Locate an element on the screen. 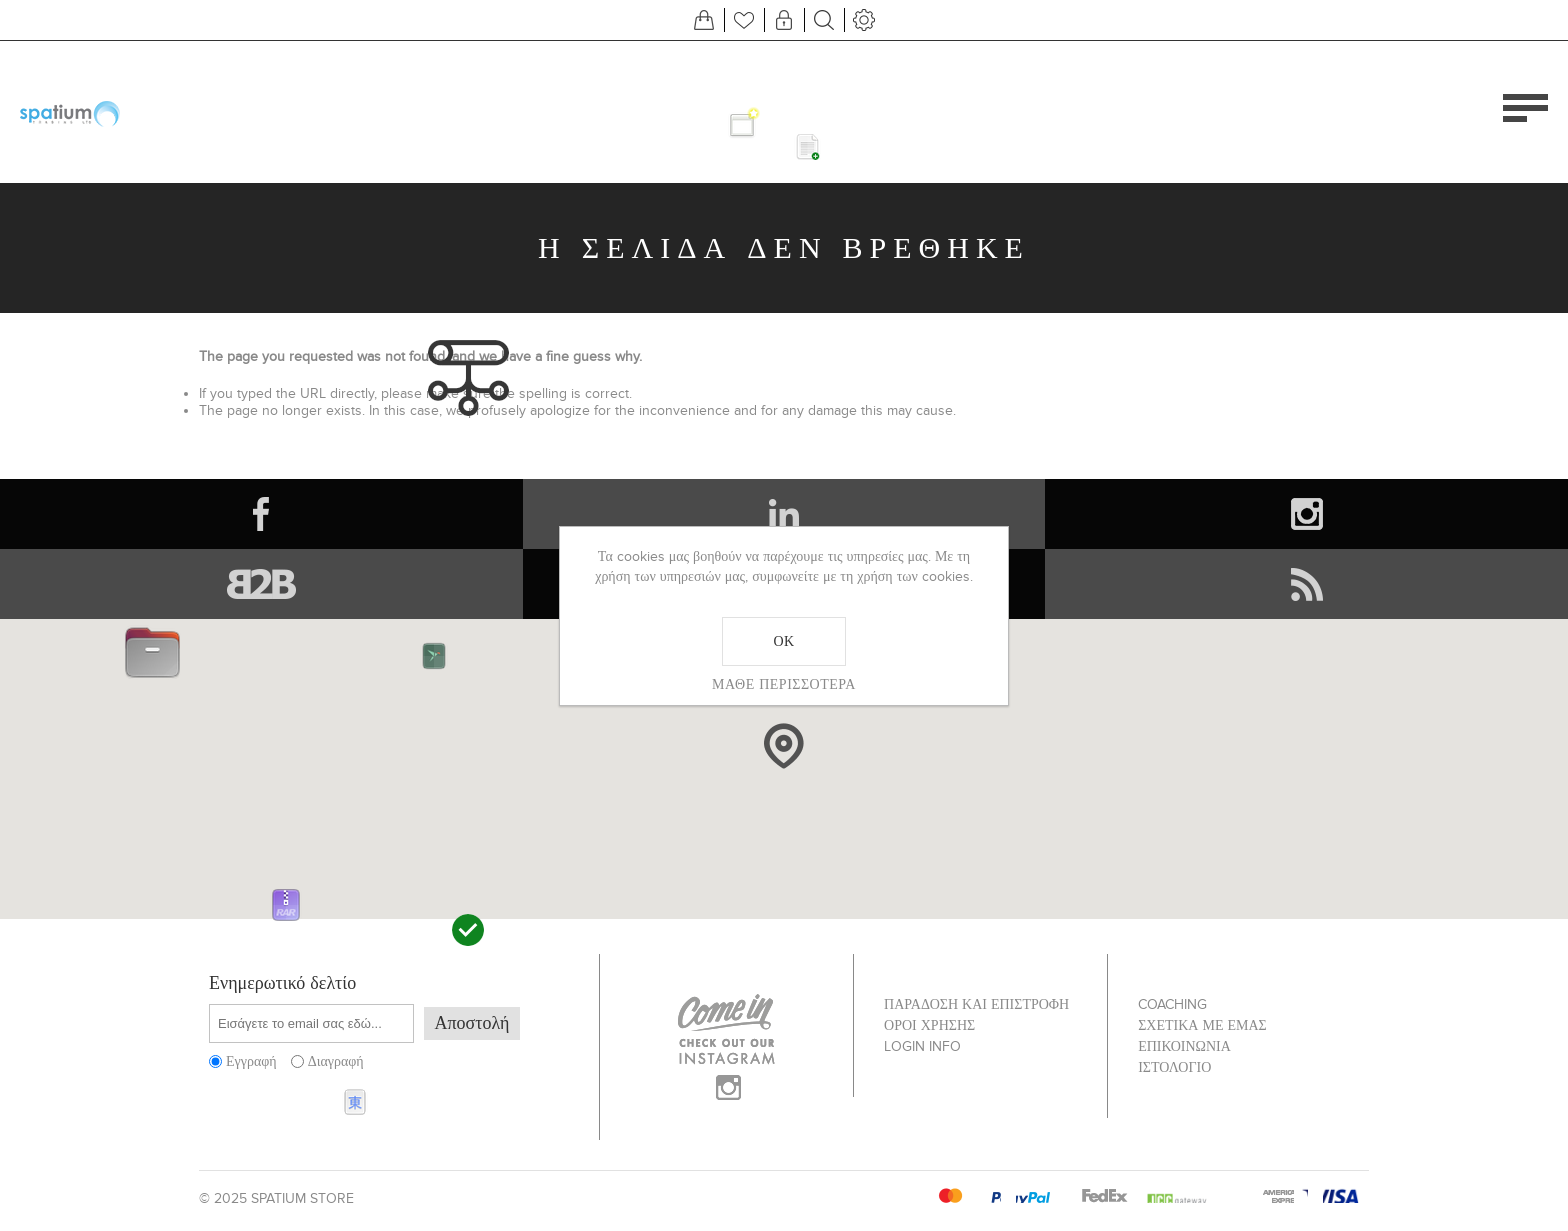  open the file manager application is located at coordinates (152, 652).